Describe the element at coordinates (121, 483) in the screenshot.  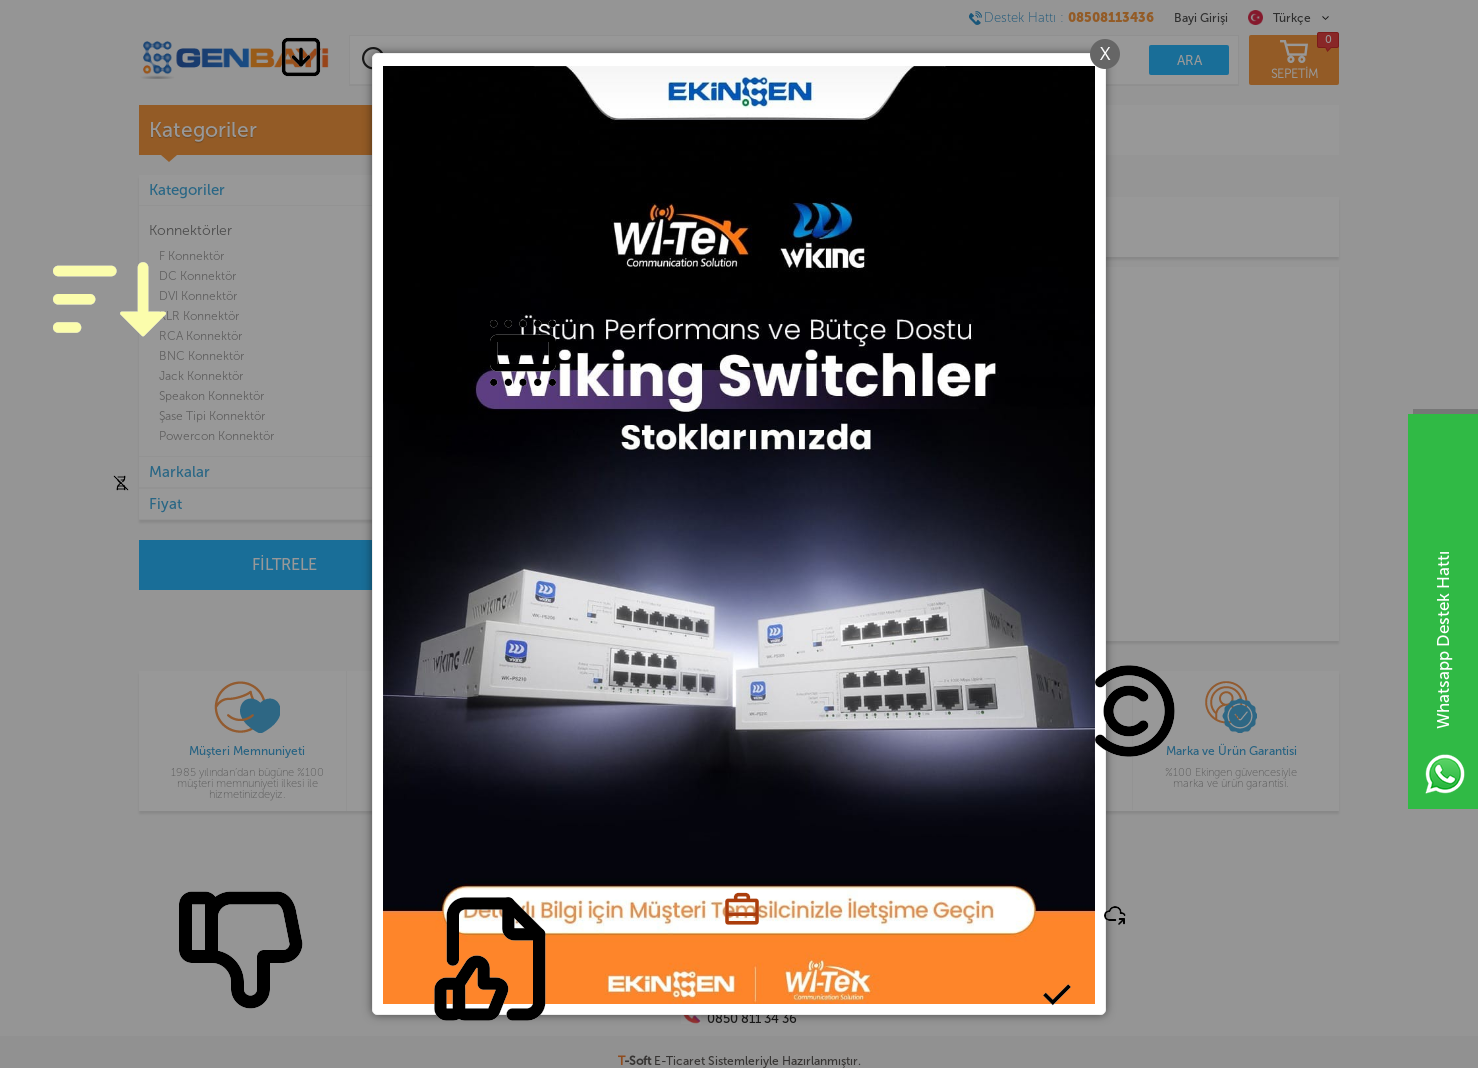
I see `disable genetic or DNA-related features` at that location.